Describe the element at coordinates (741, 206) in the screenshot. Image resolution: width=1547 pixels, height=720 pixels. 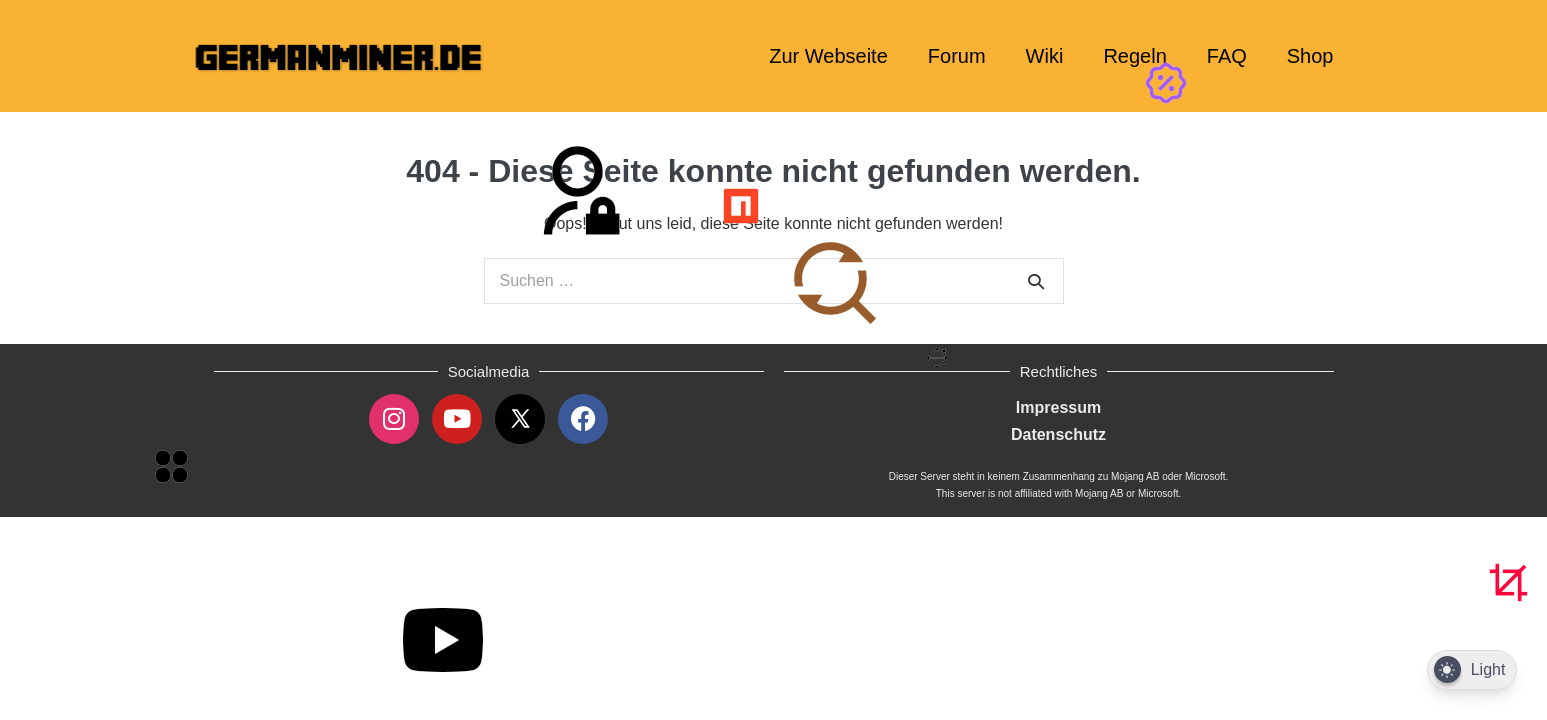
I see `npm (node package manager) logo` at that location.